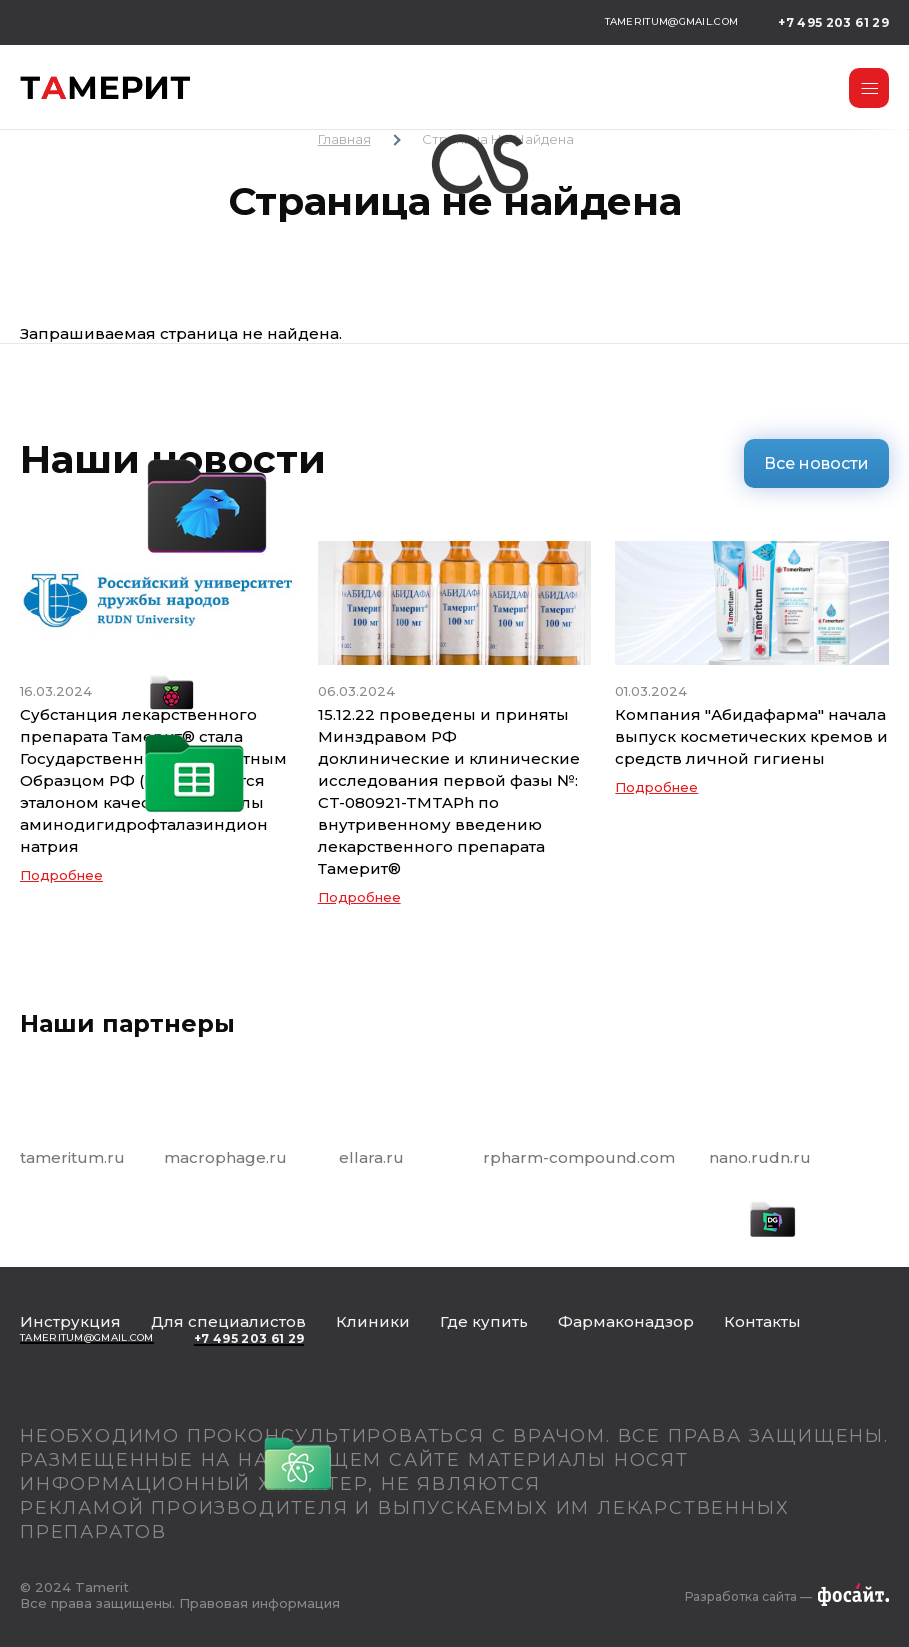  I want to click on open garuda linux system folder, so click(206, 509).